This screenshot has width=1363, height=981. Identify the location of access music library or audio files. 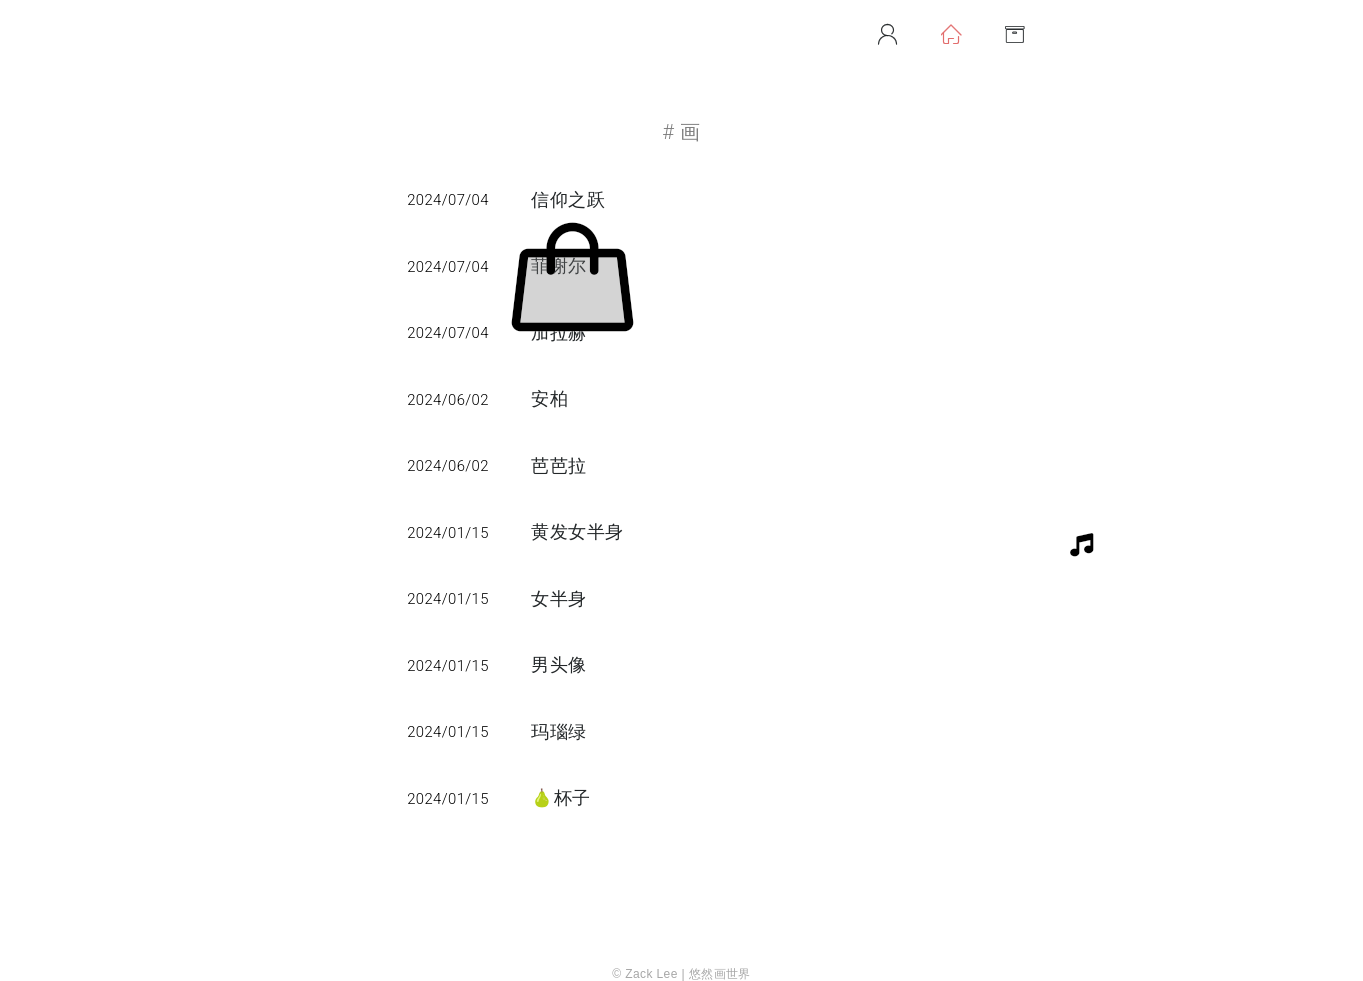
(1082, 545).